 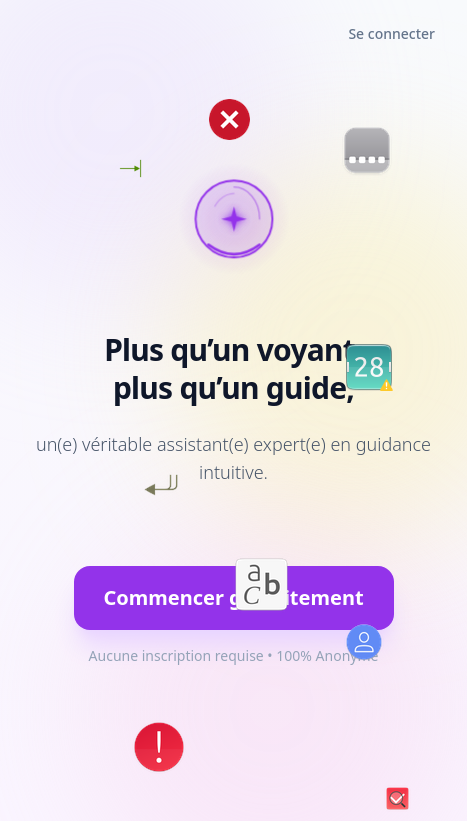 What do you see at coordinates (130, 168) in the screenshot?
I see `jump to the last item in a list` at bounding box center [130, 168].